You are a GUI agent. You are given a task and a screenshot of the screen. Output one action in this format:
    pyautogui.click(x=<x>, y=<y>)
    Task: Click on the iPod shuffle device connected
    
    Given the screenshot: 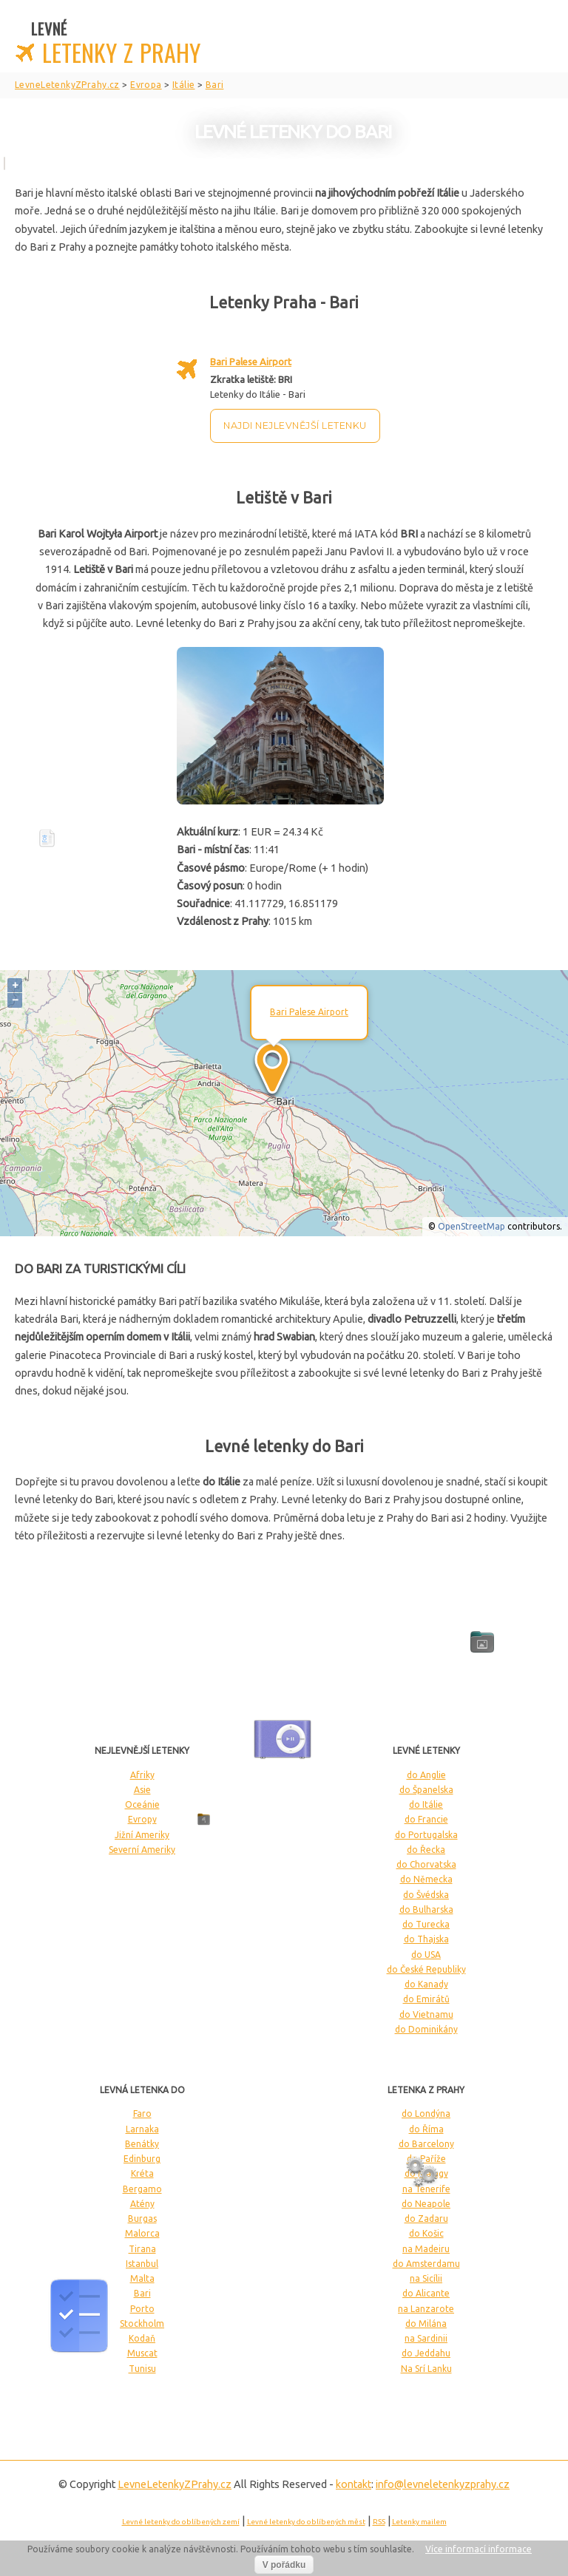 What is the action you would take?
    pyautogui.click(x=283, y=1729)
    